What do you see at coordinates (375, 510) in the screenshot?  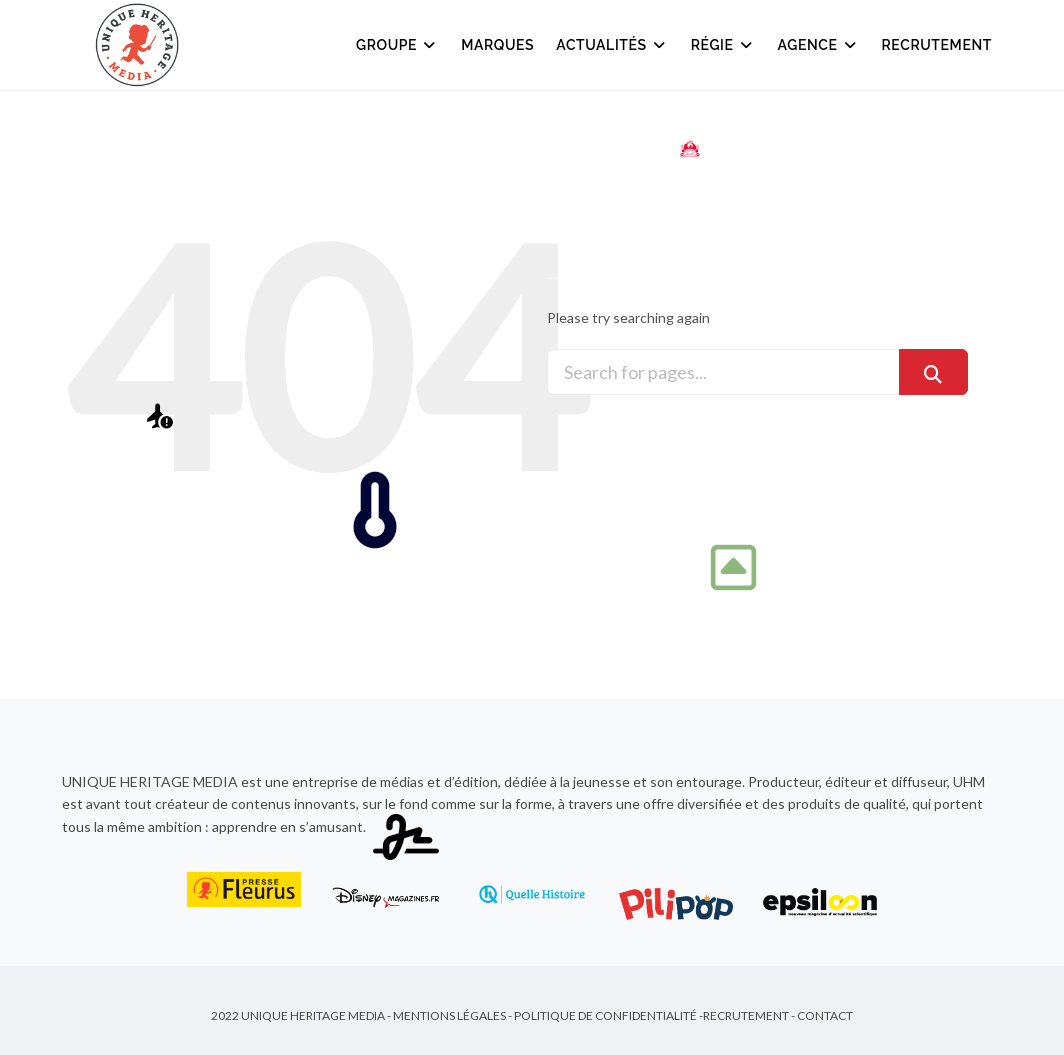 I see `indicates high temperature reading` at bounding box center [375, 510].